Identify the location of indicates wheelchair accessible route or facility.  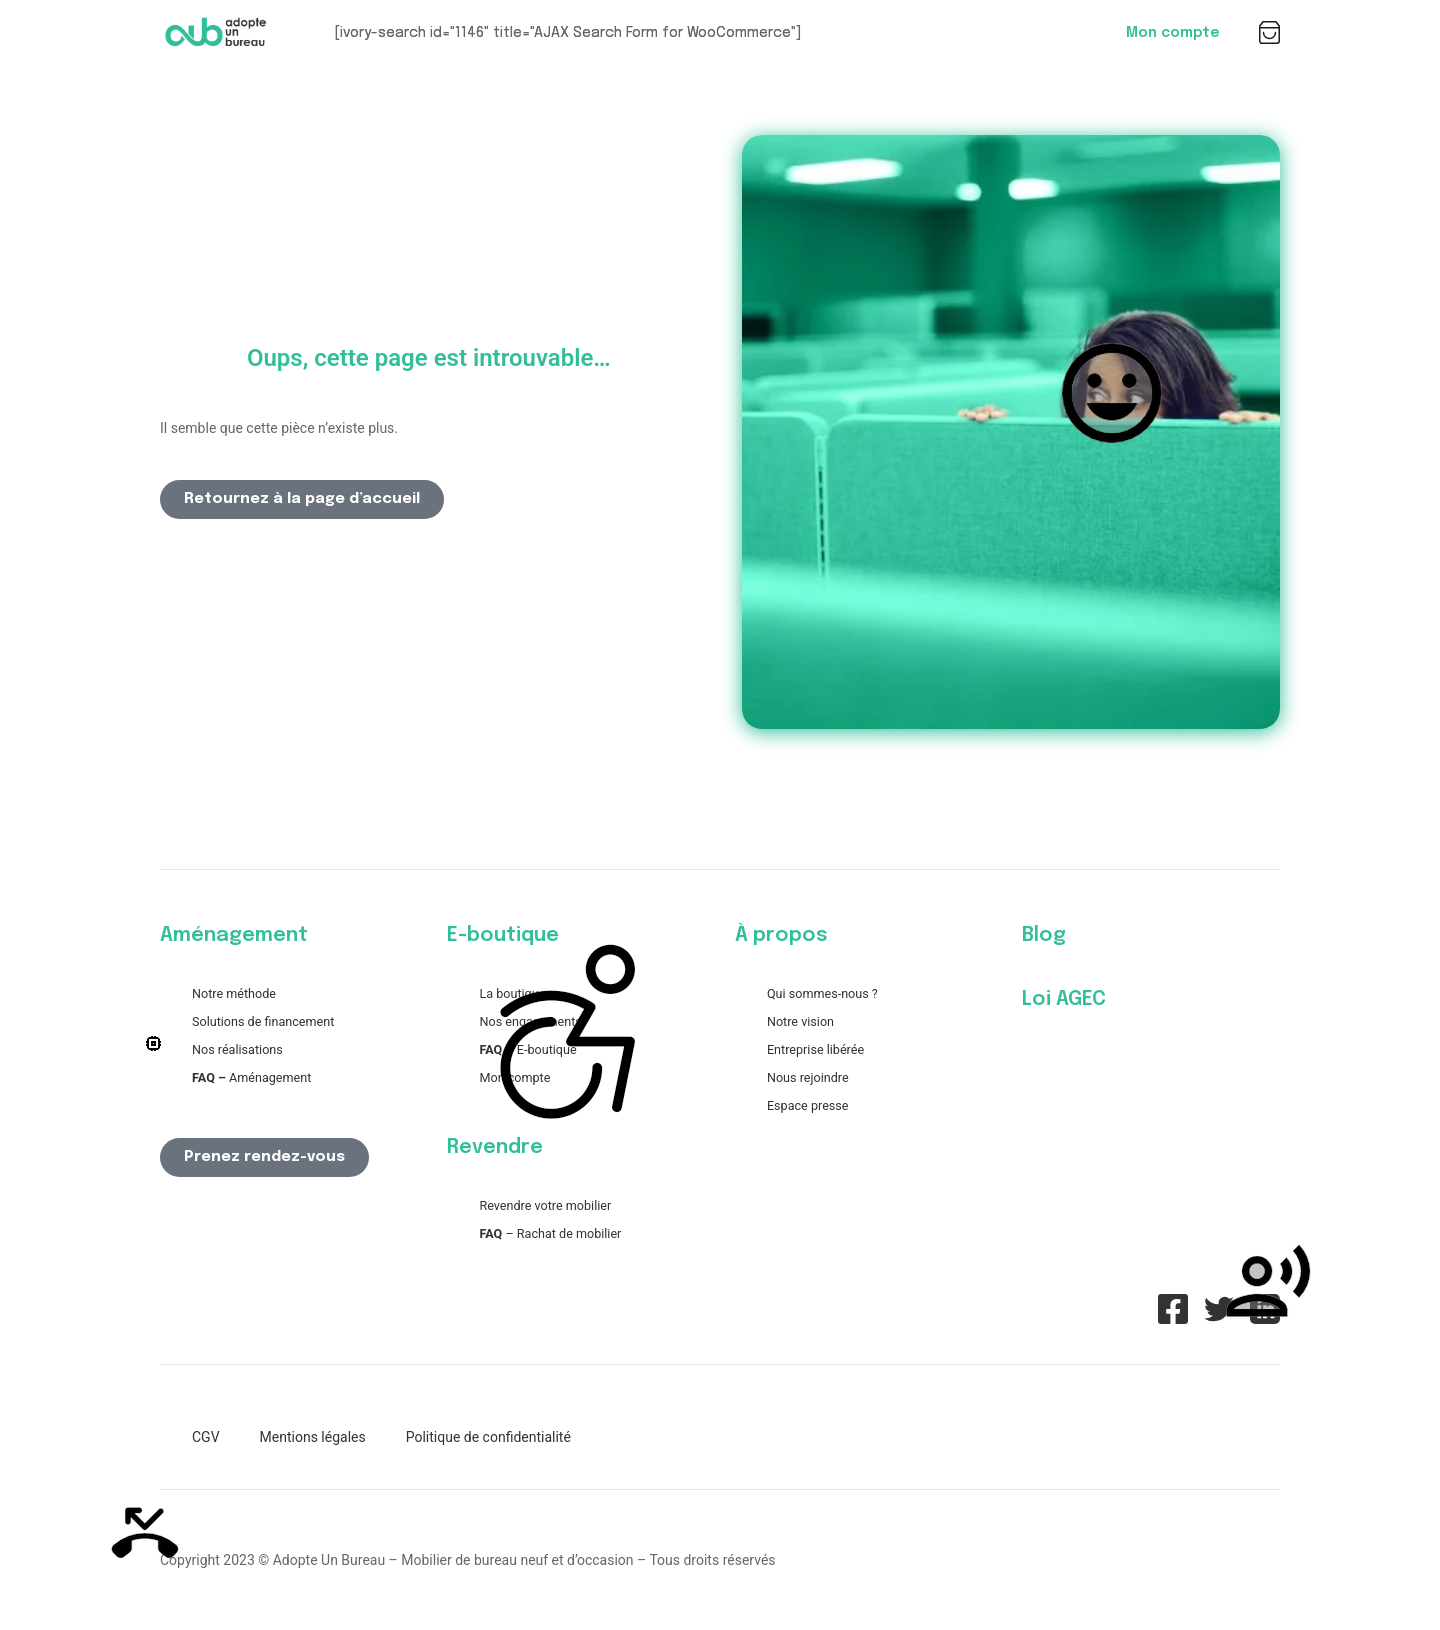
(571, 1035).